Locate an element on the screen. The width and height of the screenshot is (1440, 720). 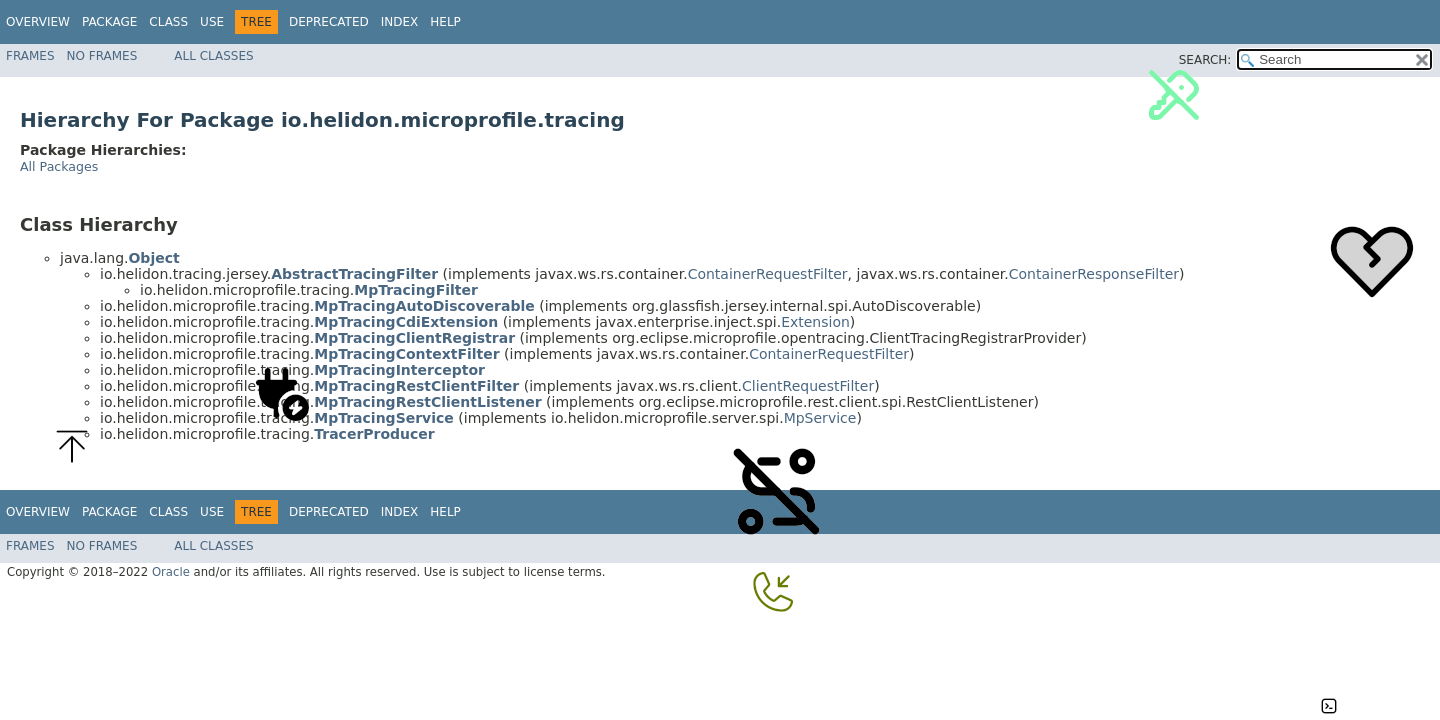
indicates active power connection or charging is located at coordinates (279, 394).